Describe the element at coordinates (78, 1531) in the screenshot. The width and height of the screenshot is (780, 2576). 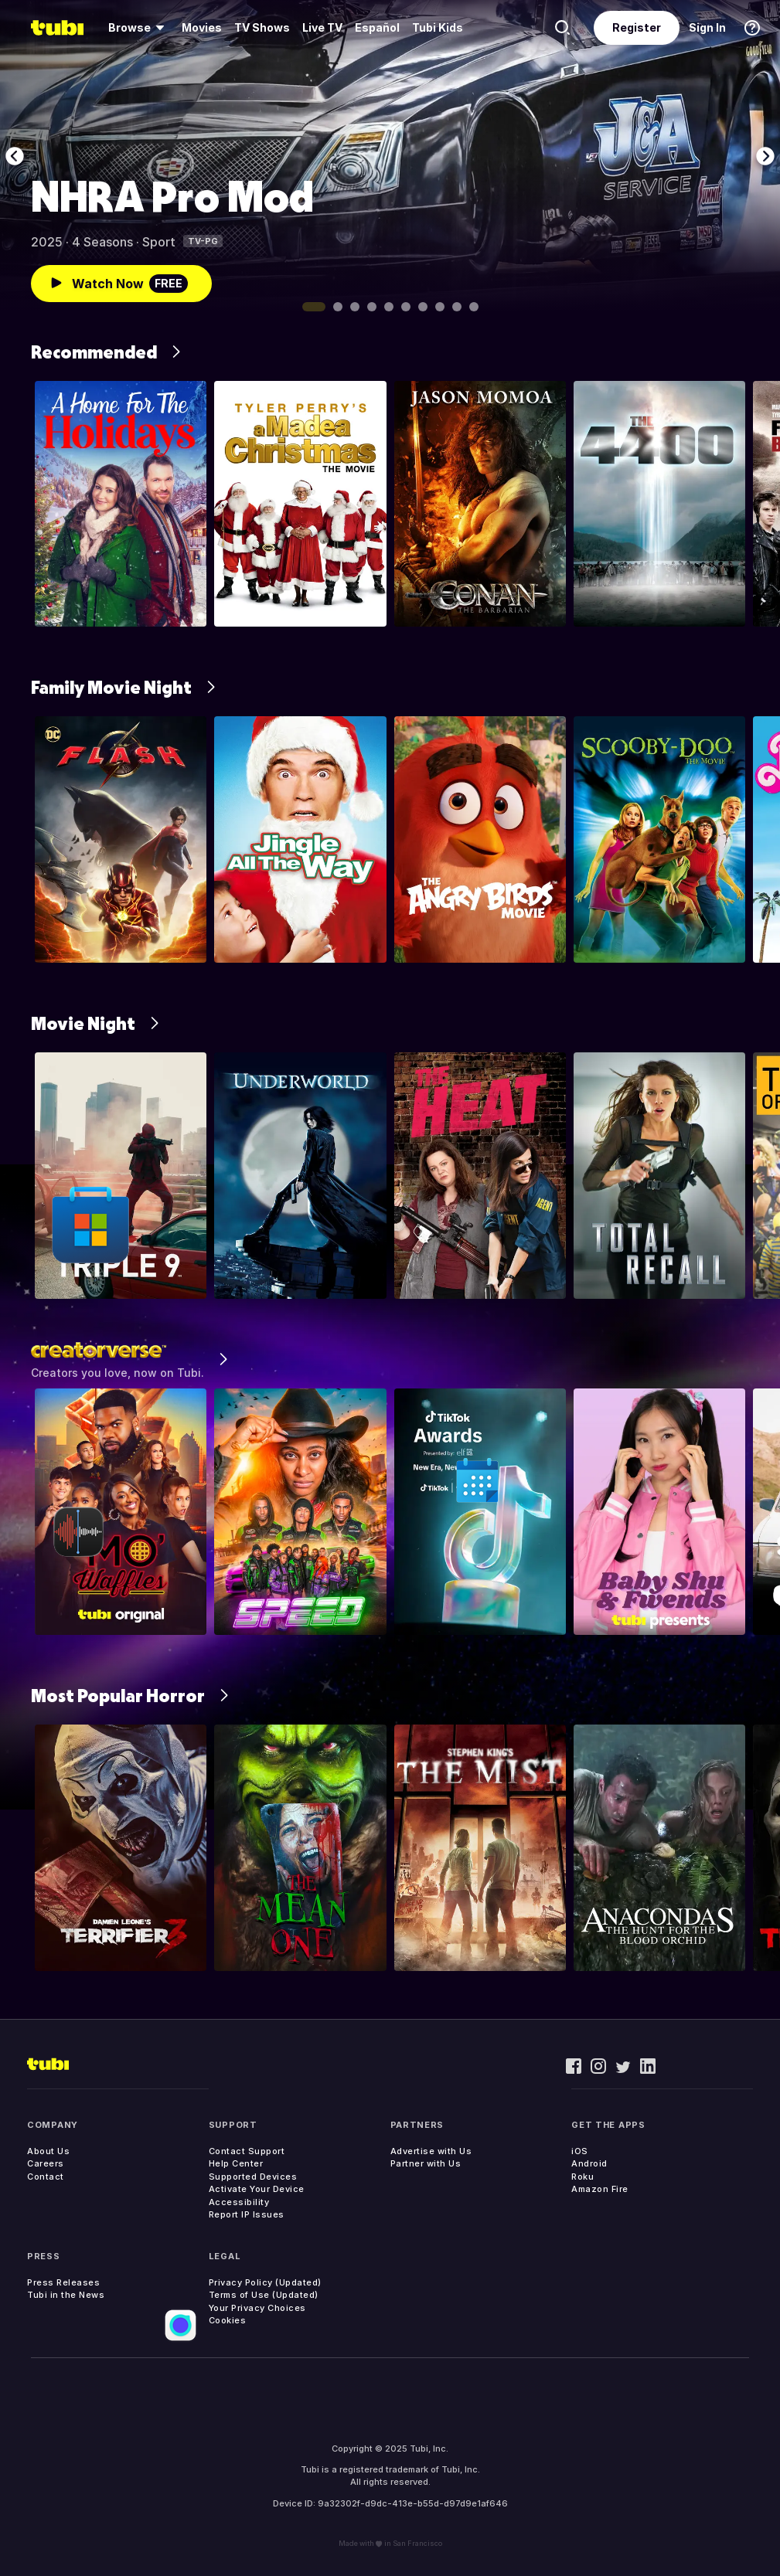
I see `open the sound recorder app` at that location.